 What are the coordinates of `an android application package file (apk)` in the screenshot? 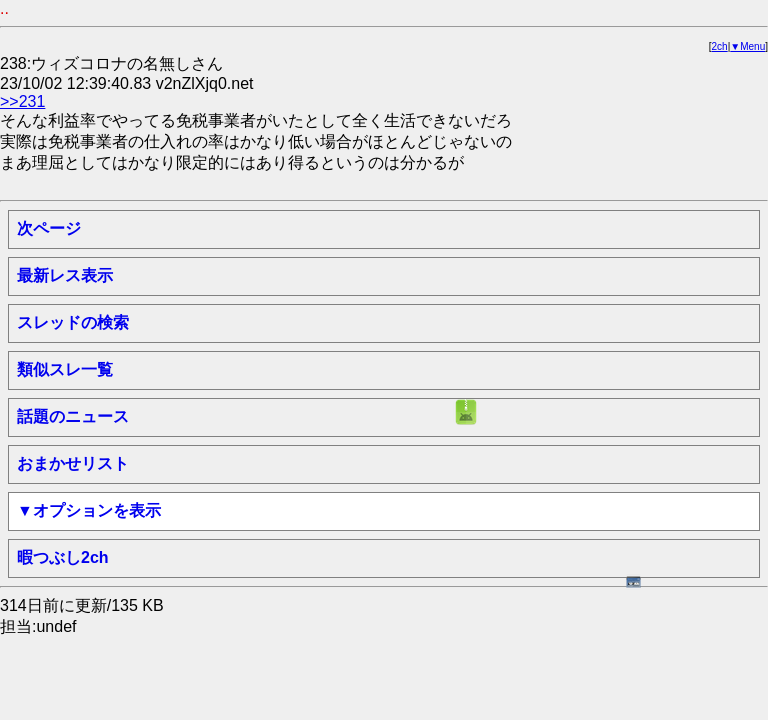 It's located at (466, 412).